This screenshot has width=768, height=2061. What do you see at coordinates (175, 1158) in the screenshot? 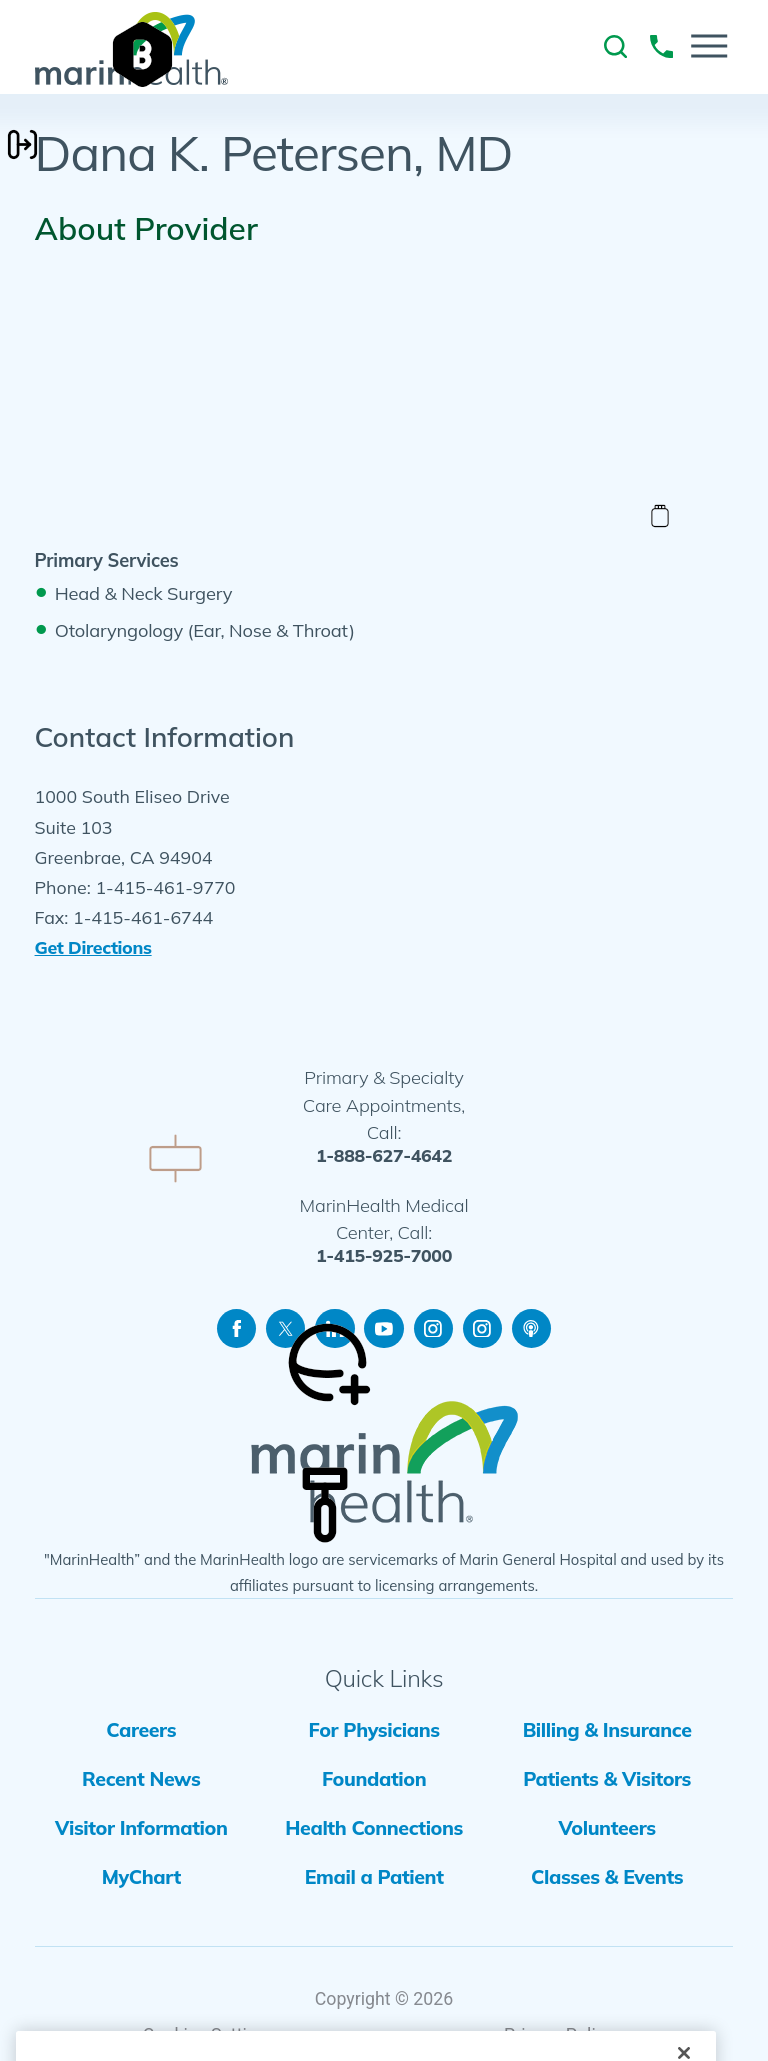
I see `align object to horizontal center` at bounding box center [175, 1158].